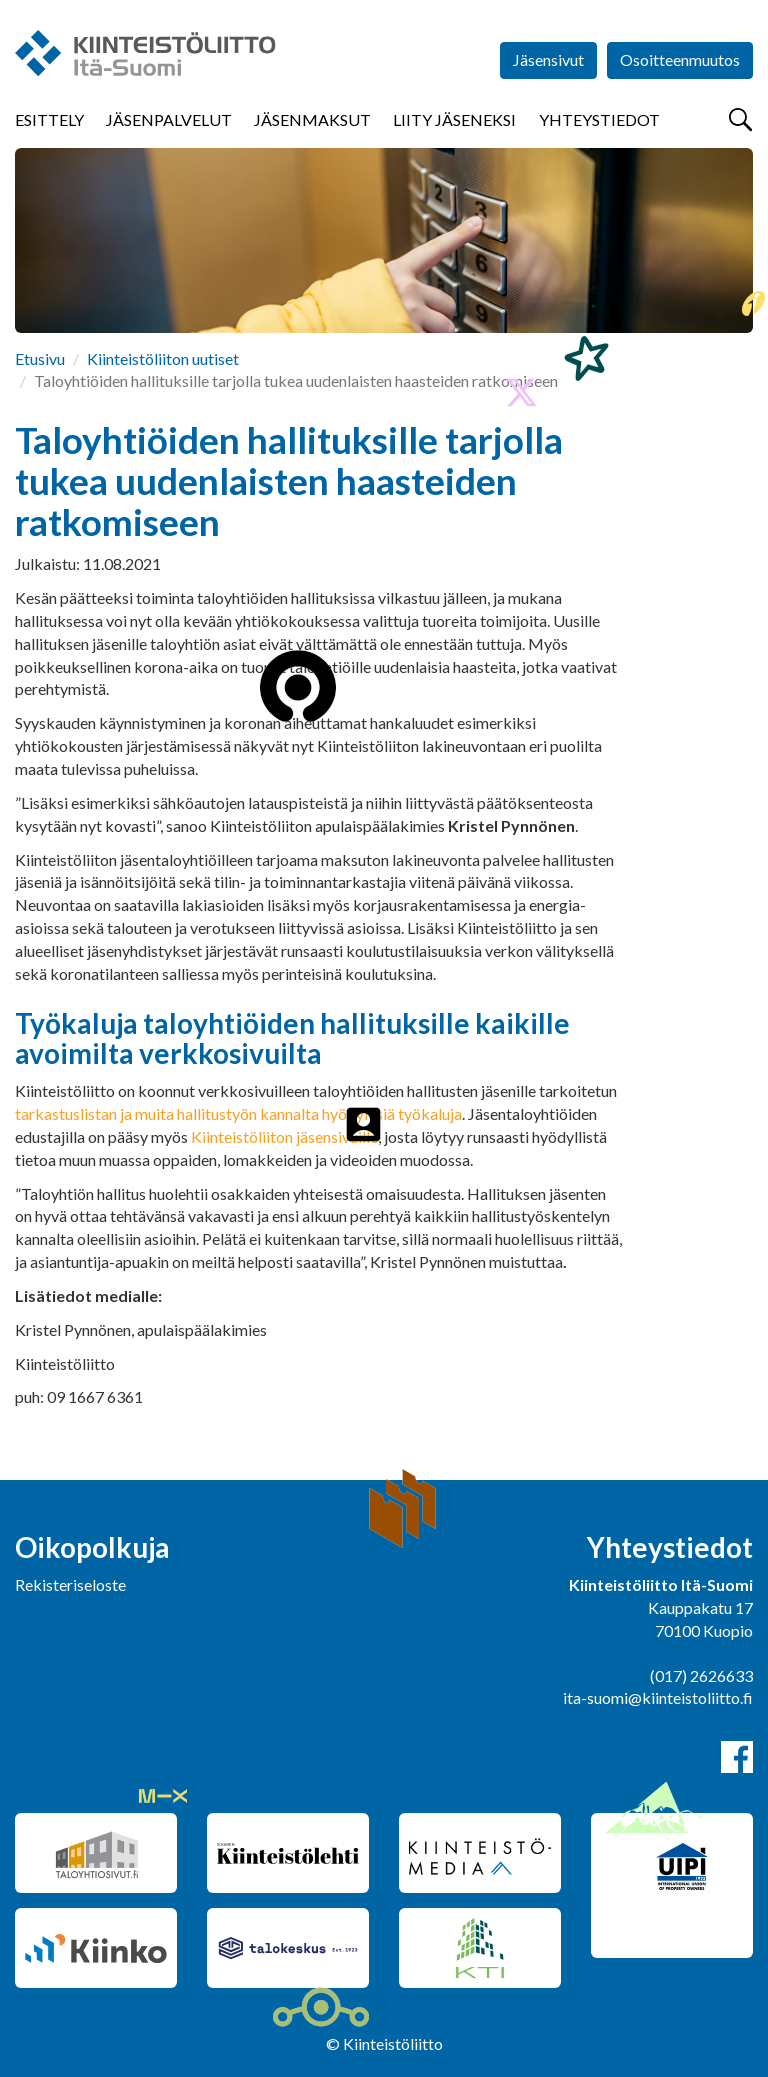 This screenshot has width=768, height=2077. Describe the element at coordinates (753, 303) in the screenshot. I see `open ICICI Bank app` at that location.